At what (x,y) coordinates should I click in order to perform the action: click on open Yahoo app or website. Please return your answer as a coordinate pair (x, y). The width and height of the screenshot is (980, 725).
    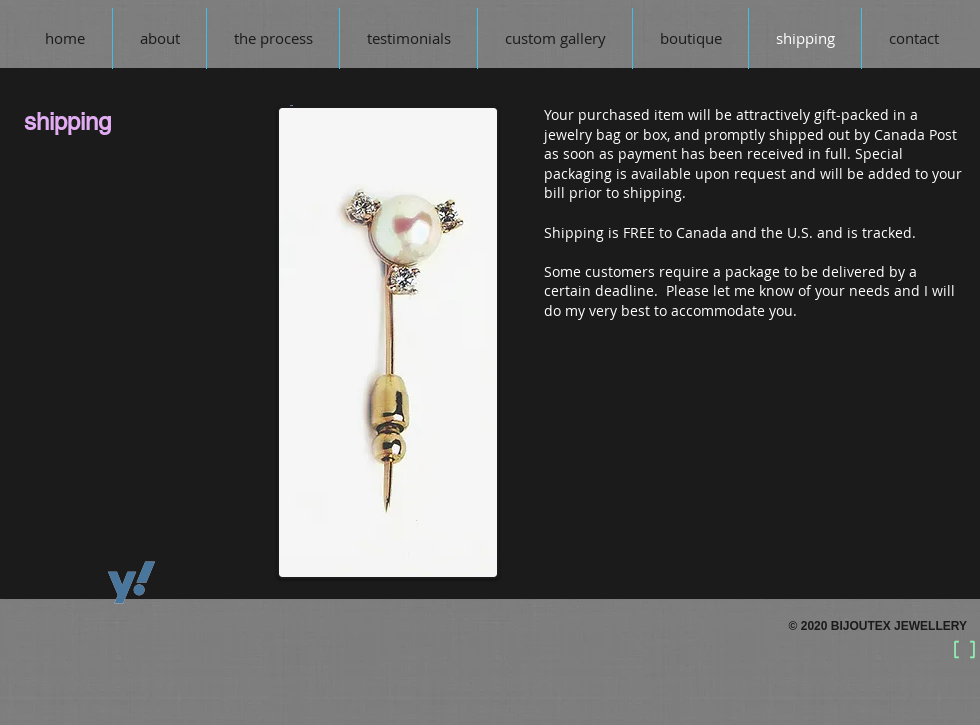
    Looking at the image, I should click on (131, 582).